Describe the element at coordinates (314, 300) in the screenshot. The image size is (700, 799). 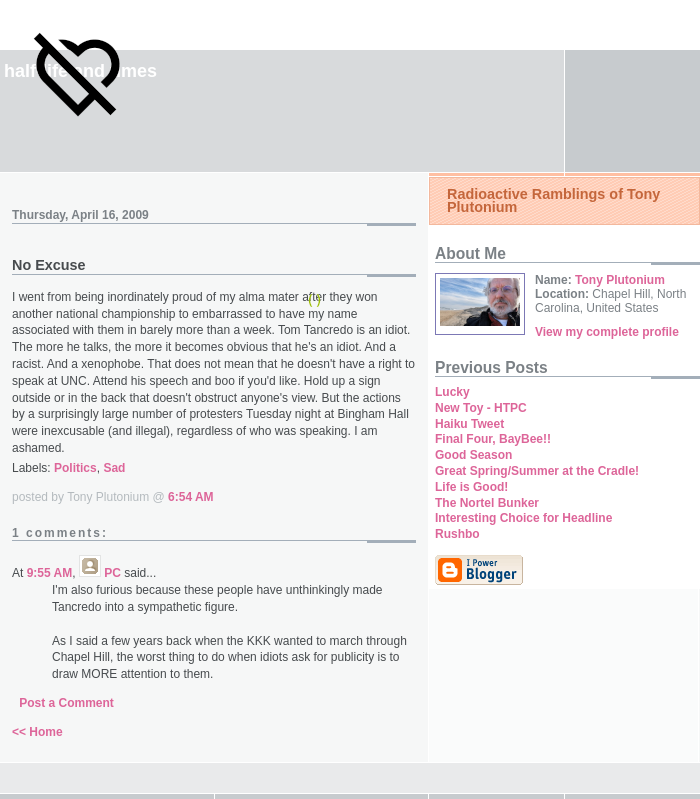
I see `indicates code or programming-related content` at that location.